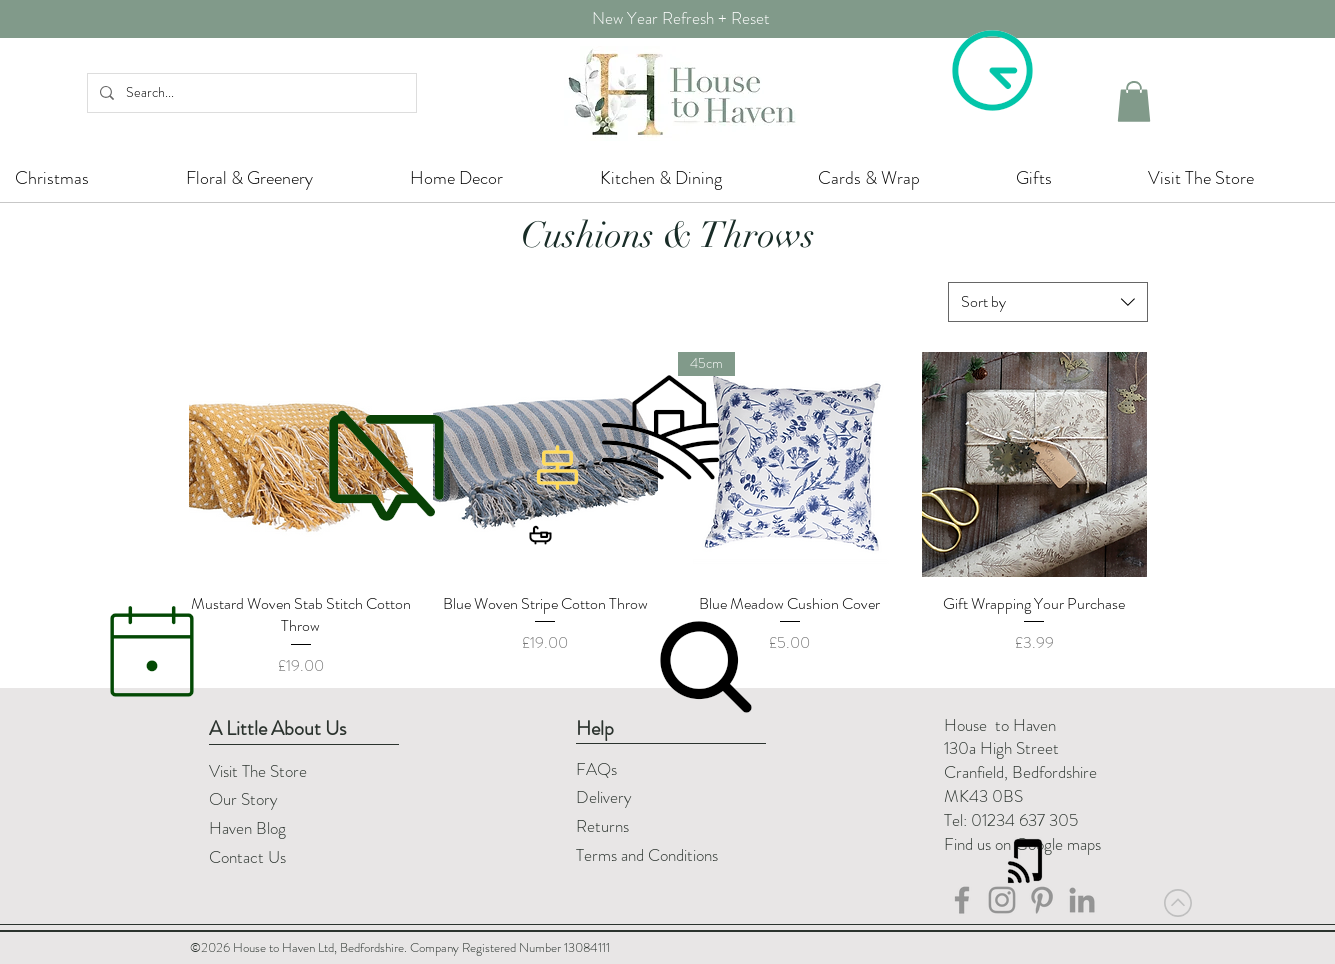  Describe the element at coordinates (706, 667) in the screenshot. I see `search for content or items` at that location.